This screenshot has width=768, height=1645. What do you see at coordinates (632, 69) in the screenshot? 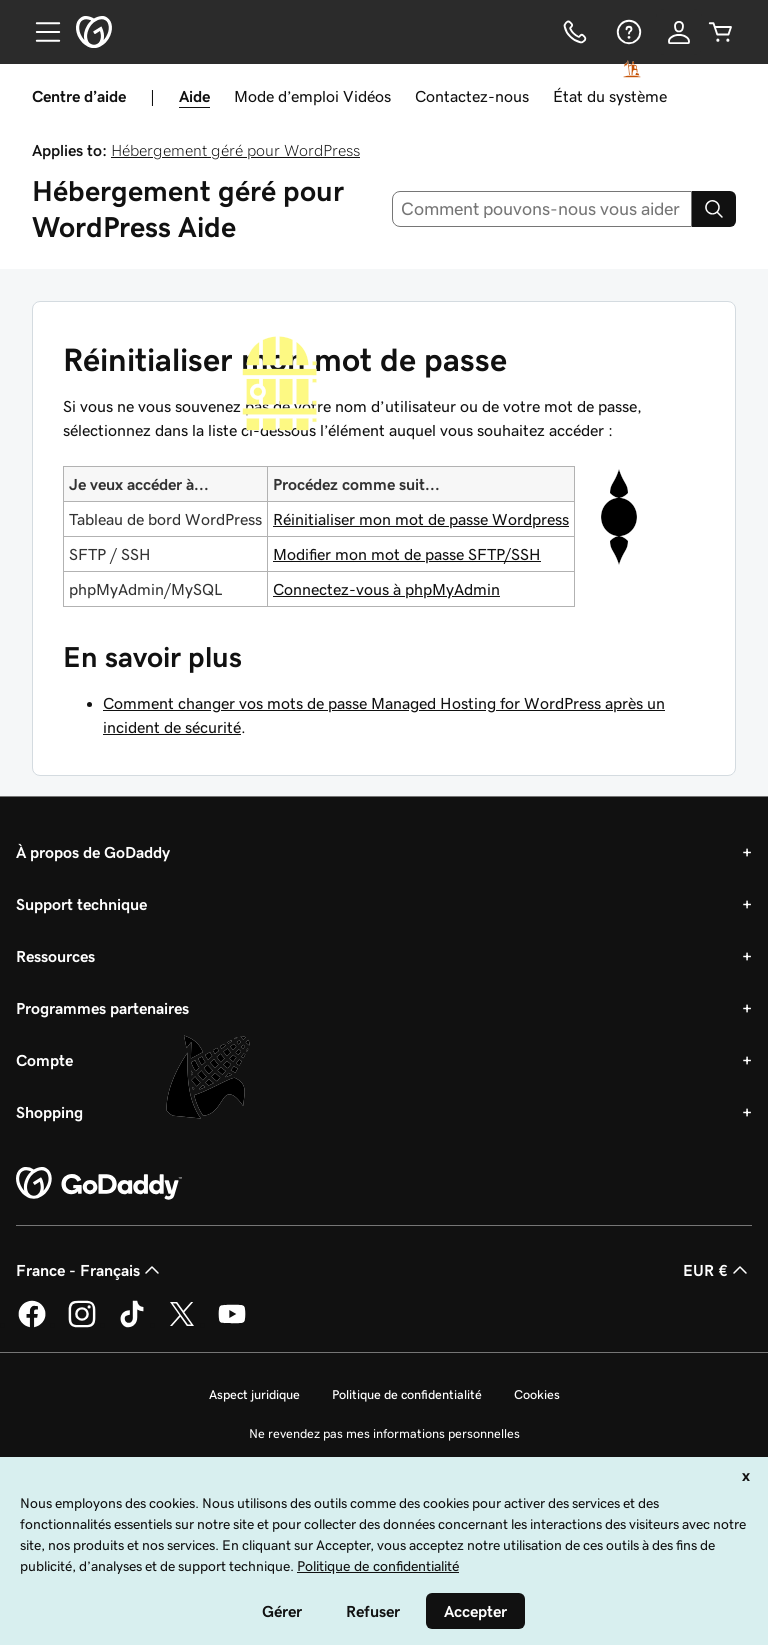
I see `indicates conquest or victory achievement` at bounding box center [632, 69].